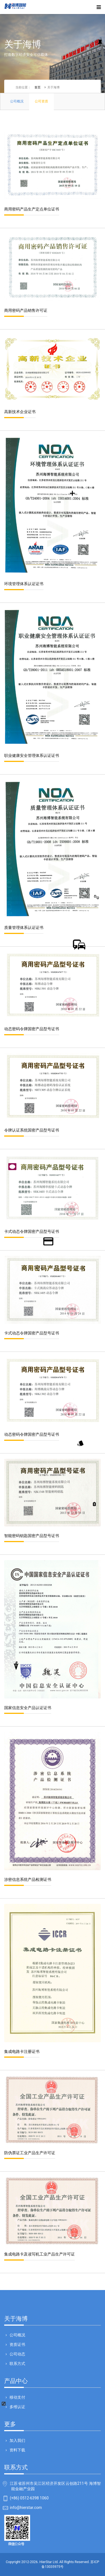  I want to click on view weather protection or rain forecast, so click(16, 1666).